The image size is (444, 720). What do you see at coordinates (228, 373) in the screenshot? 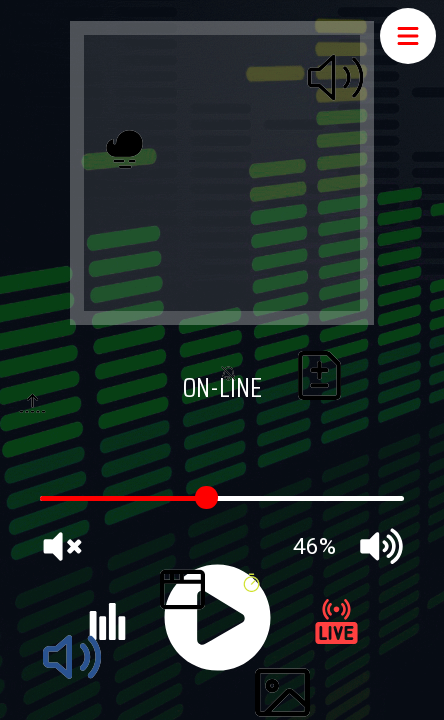
I see `mute notifications` at bounding box center [228, 373].